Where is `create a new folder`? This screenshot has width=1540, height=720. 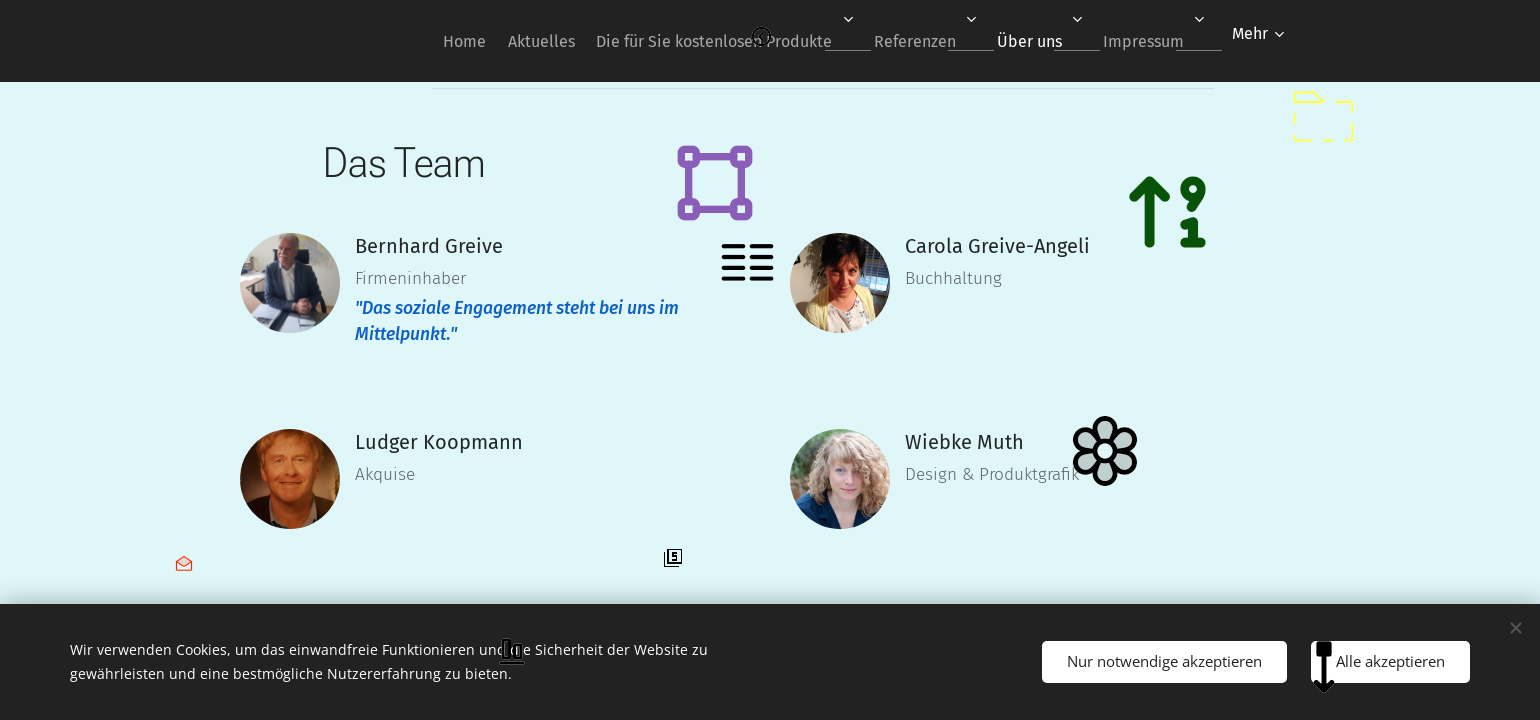 create a new folder is located at coordinates (1323, 116).